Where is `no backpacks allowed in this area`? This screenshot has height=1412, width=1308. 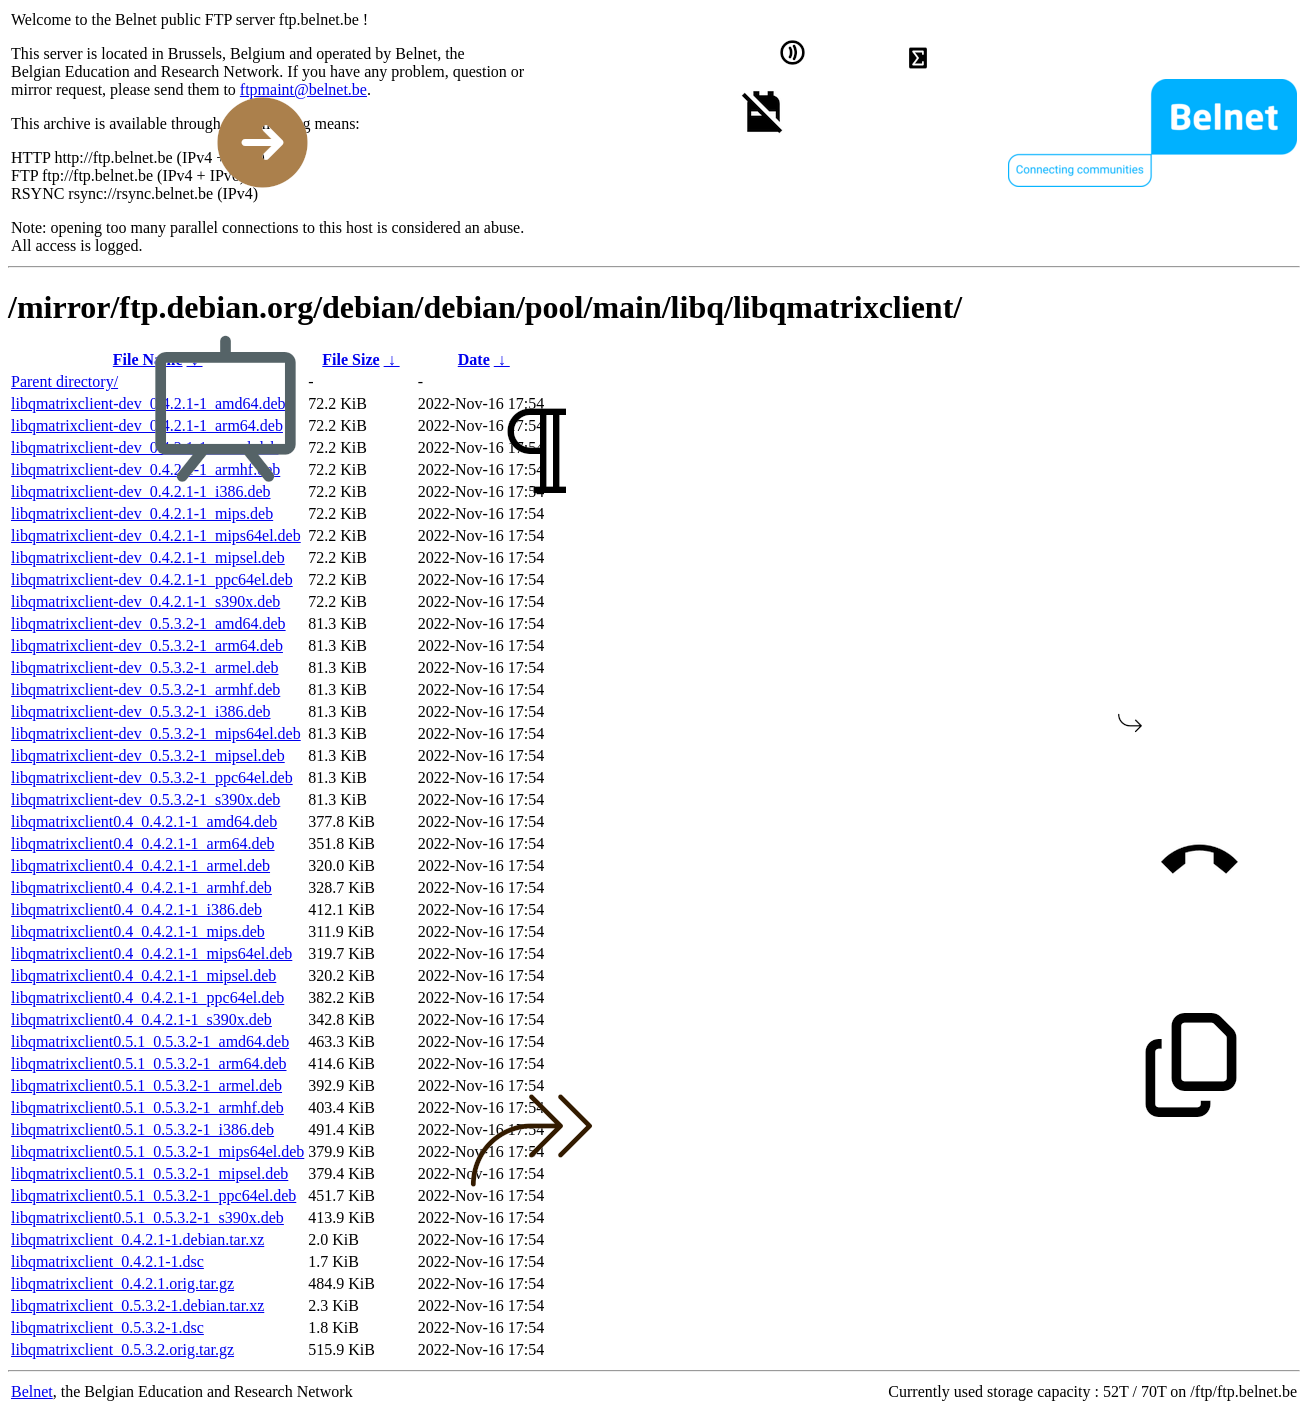
no backpacks allowed in this area is located at coordinates (763, 111).